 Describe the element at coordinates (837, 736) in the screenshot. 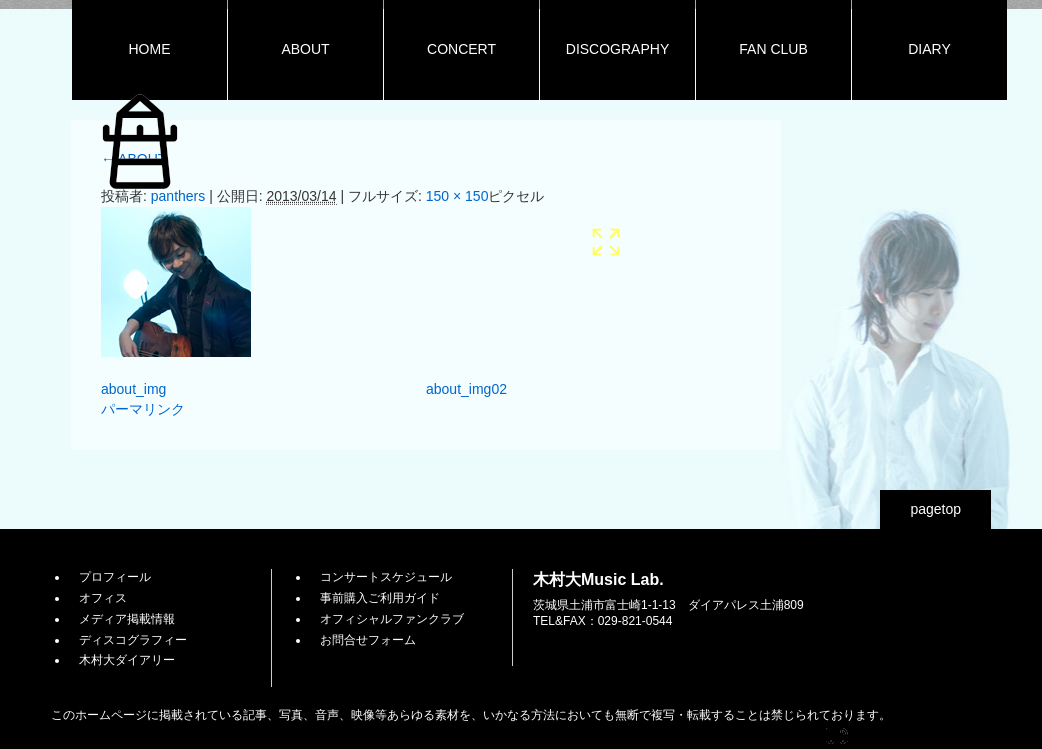

I see `view public transit options` at that location.